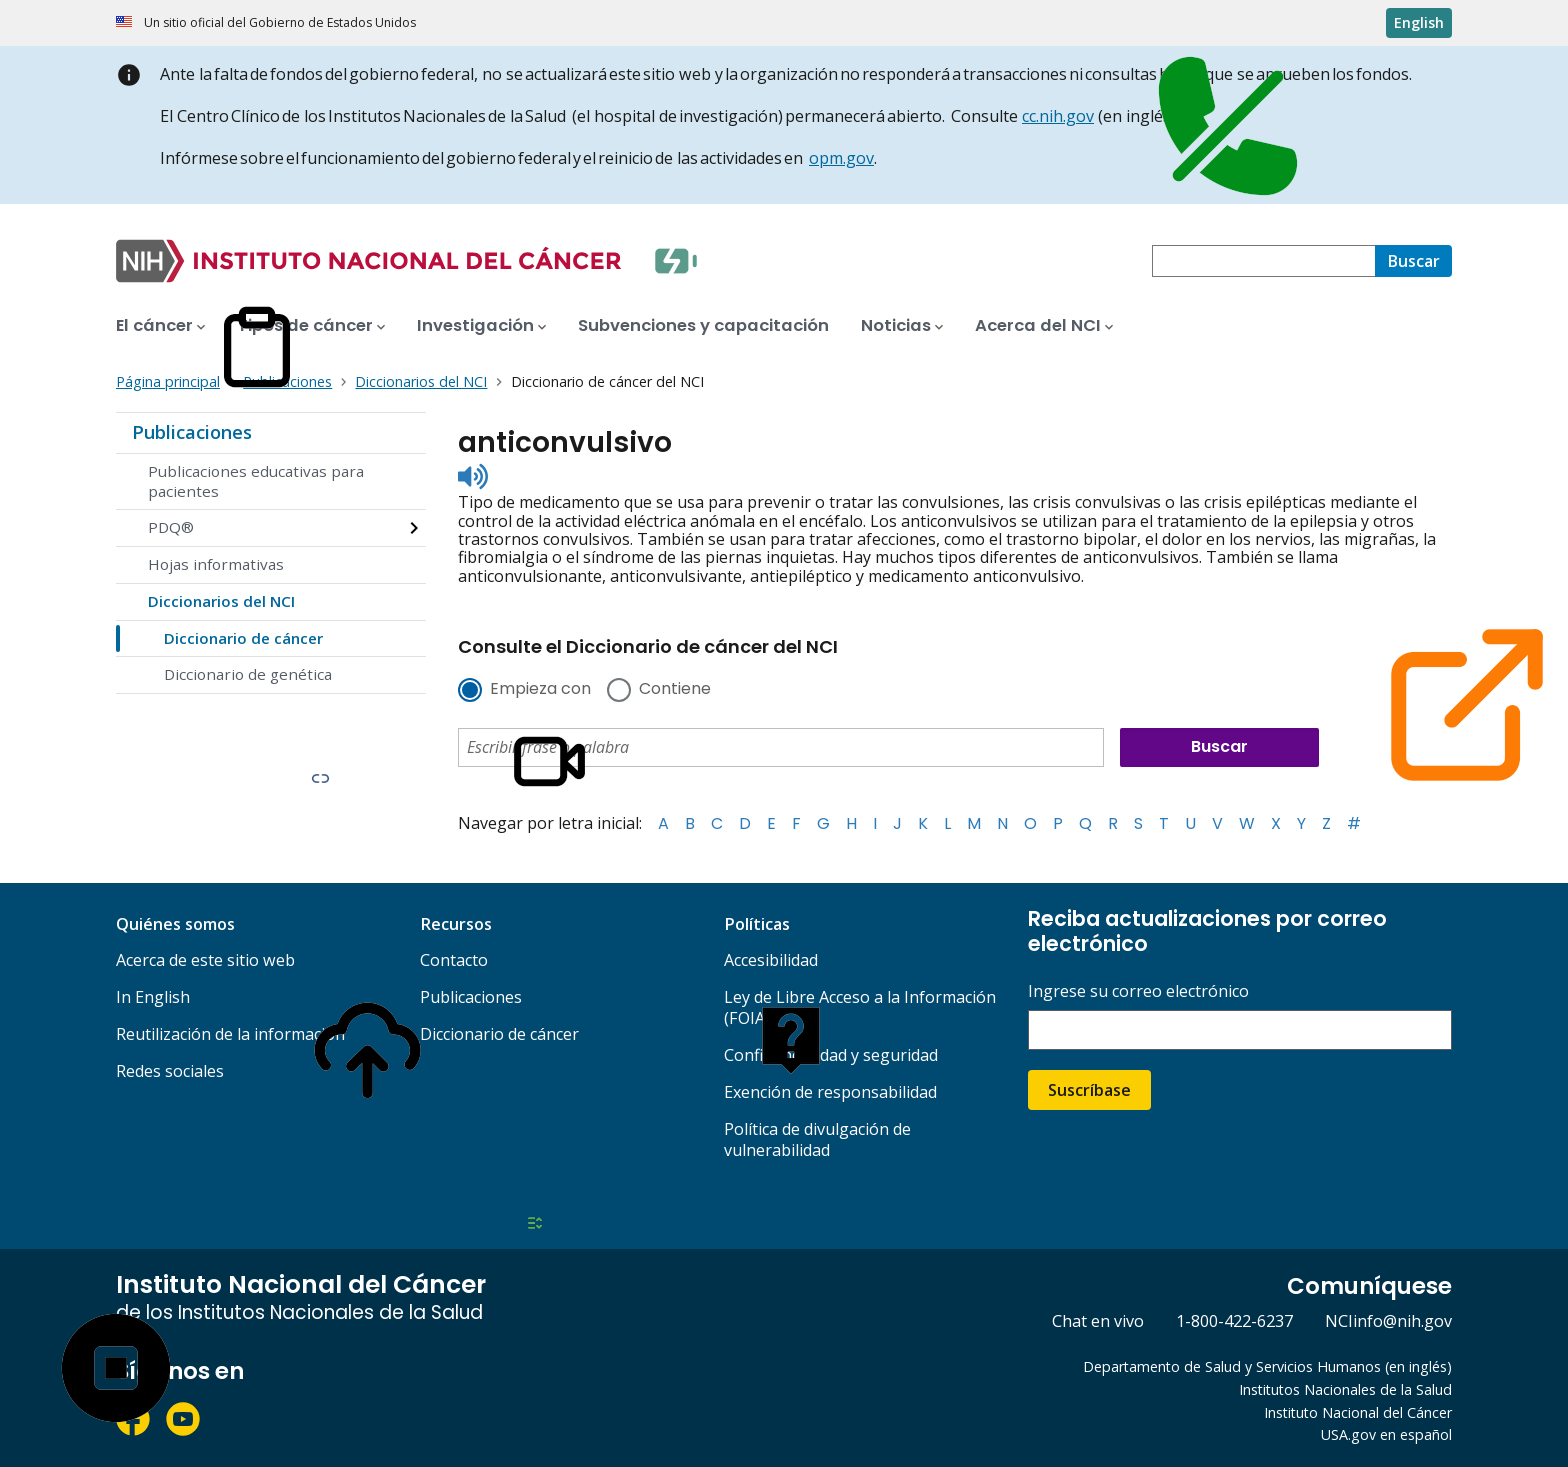 The image size is (1568, 1467). I want to click on sort list items ascending or descending, so click(535, 1223).